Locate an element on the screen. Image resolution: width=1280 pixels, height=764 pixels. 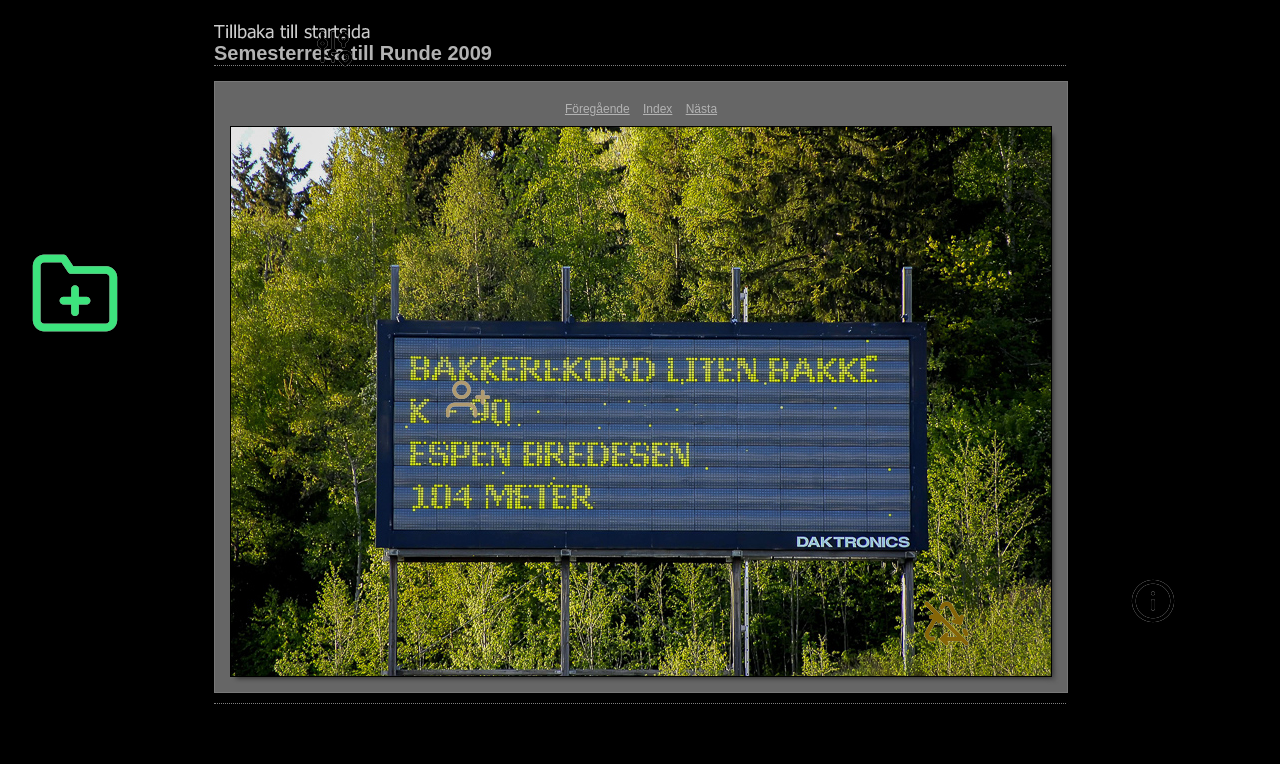
view more information or details is located at coordinates (1153, 601).